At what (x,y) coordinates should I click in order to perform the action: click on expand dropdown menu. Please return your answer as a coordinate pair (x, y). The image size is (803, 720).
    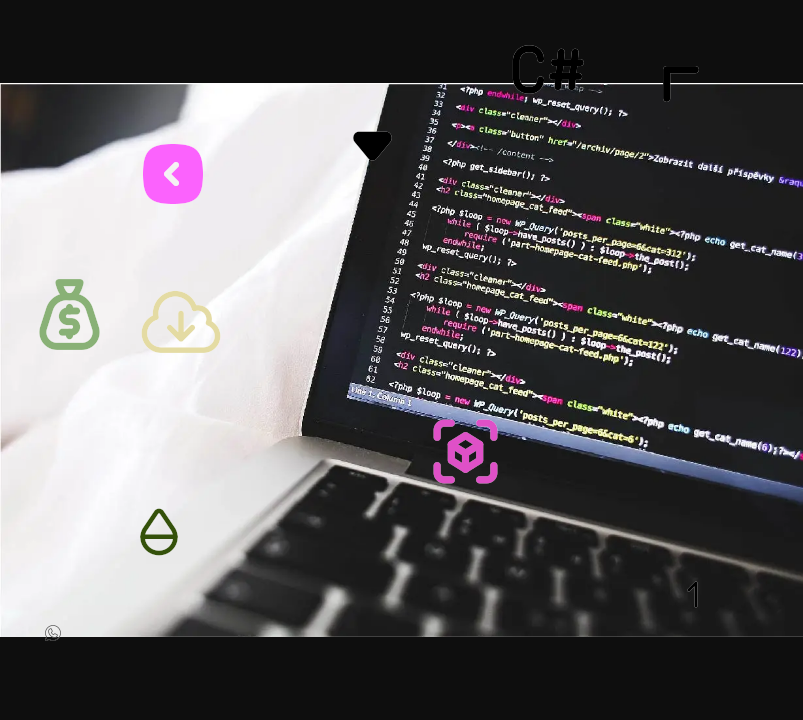
    Looking at the image, I should click on (372, 144).